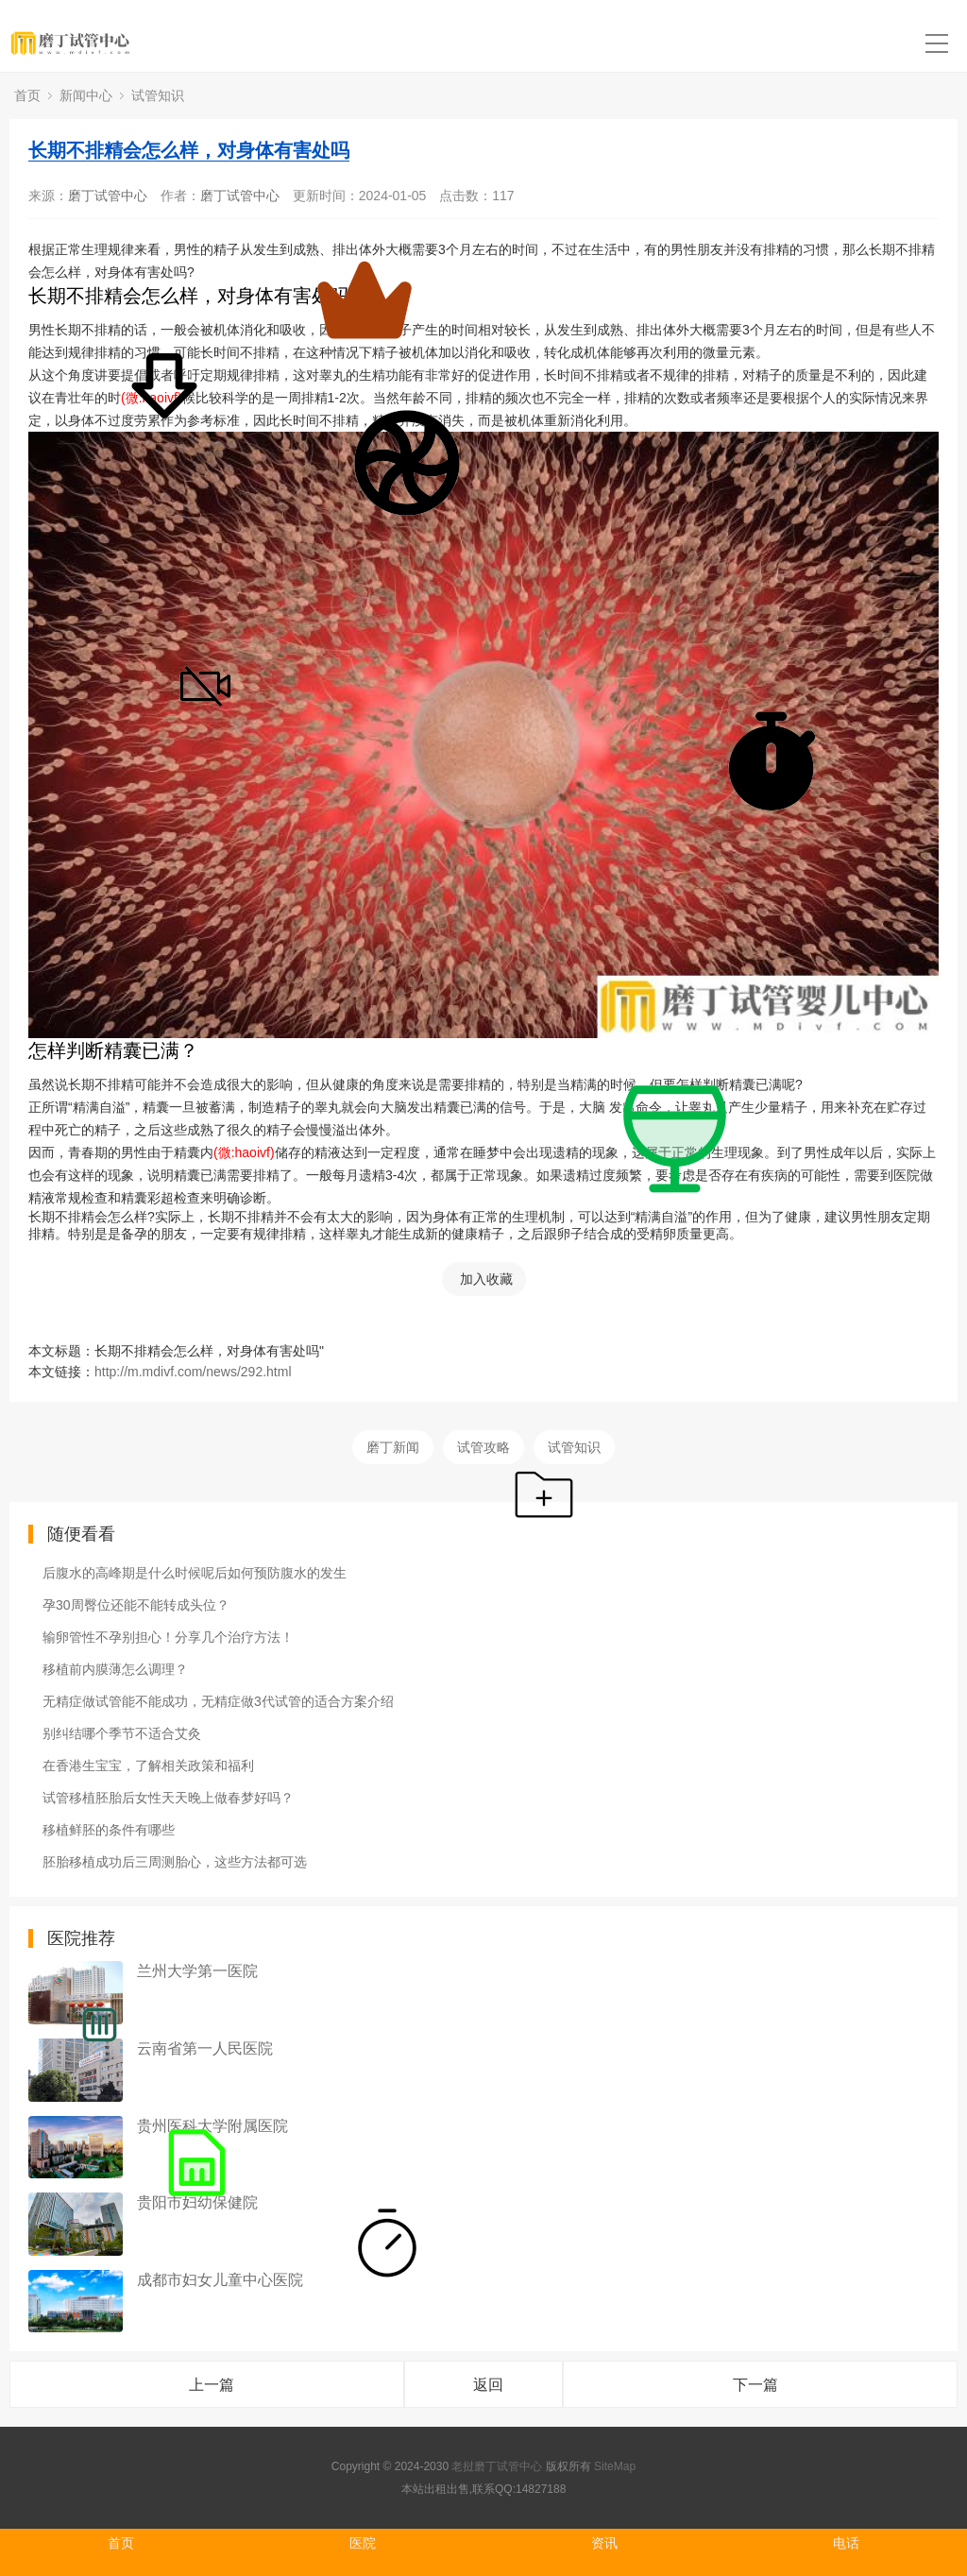  What do you see at coordinates (164, 384) in the screenshot?
I see `download a file or content` at bounding box center [164, 384].